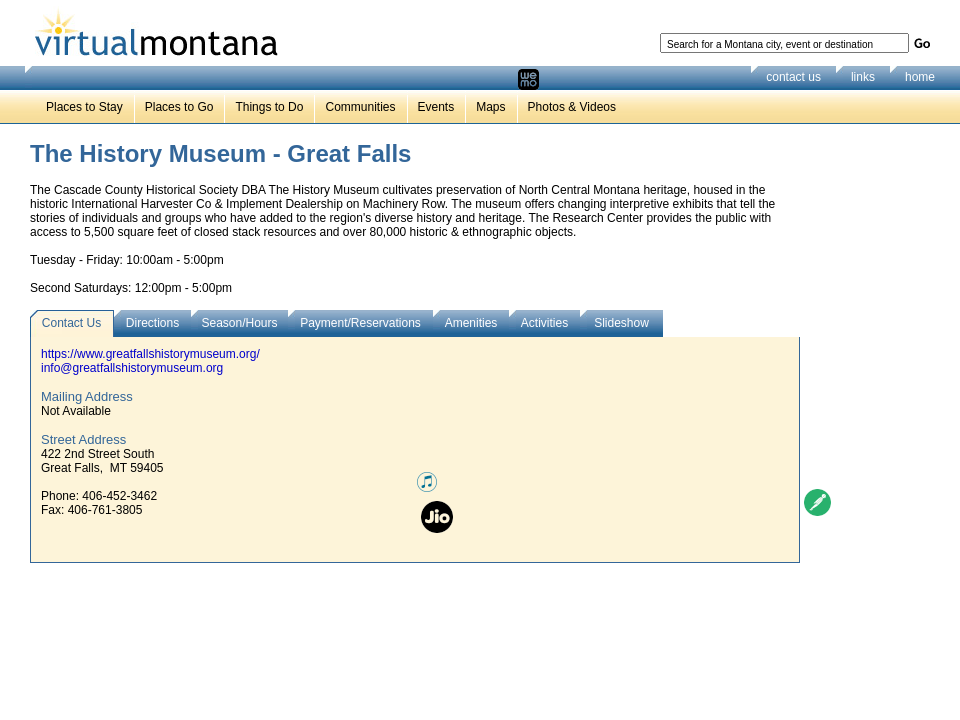 The height and width of the screenshot is (720, 960). What do you see at coordinates (817, 502) in the screenshot?
I see `open postman API development tool` at bounding box center [817, 502].